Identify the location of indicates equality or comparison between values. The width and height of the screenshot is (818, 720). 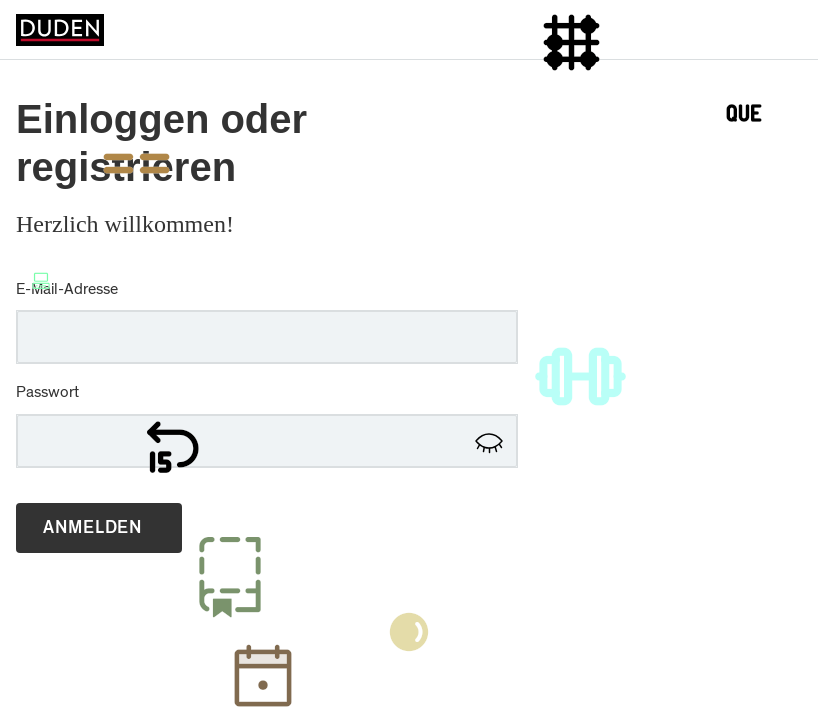
(136, 163).